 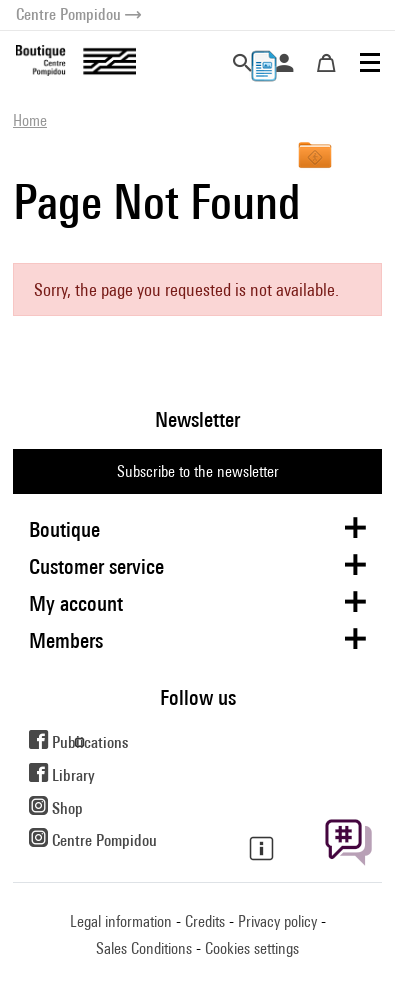 I want to click on open public or shared folder, so click(x=315, y=155).